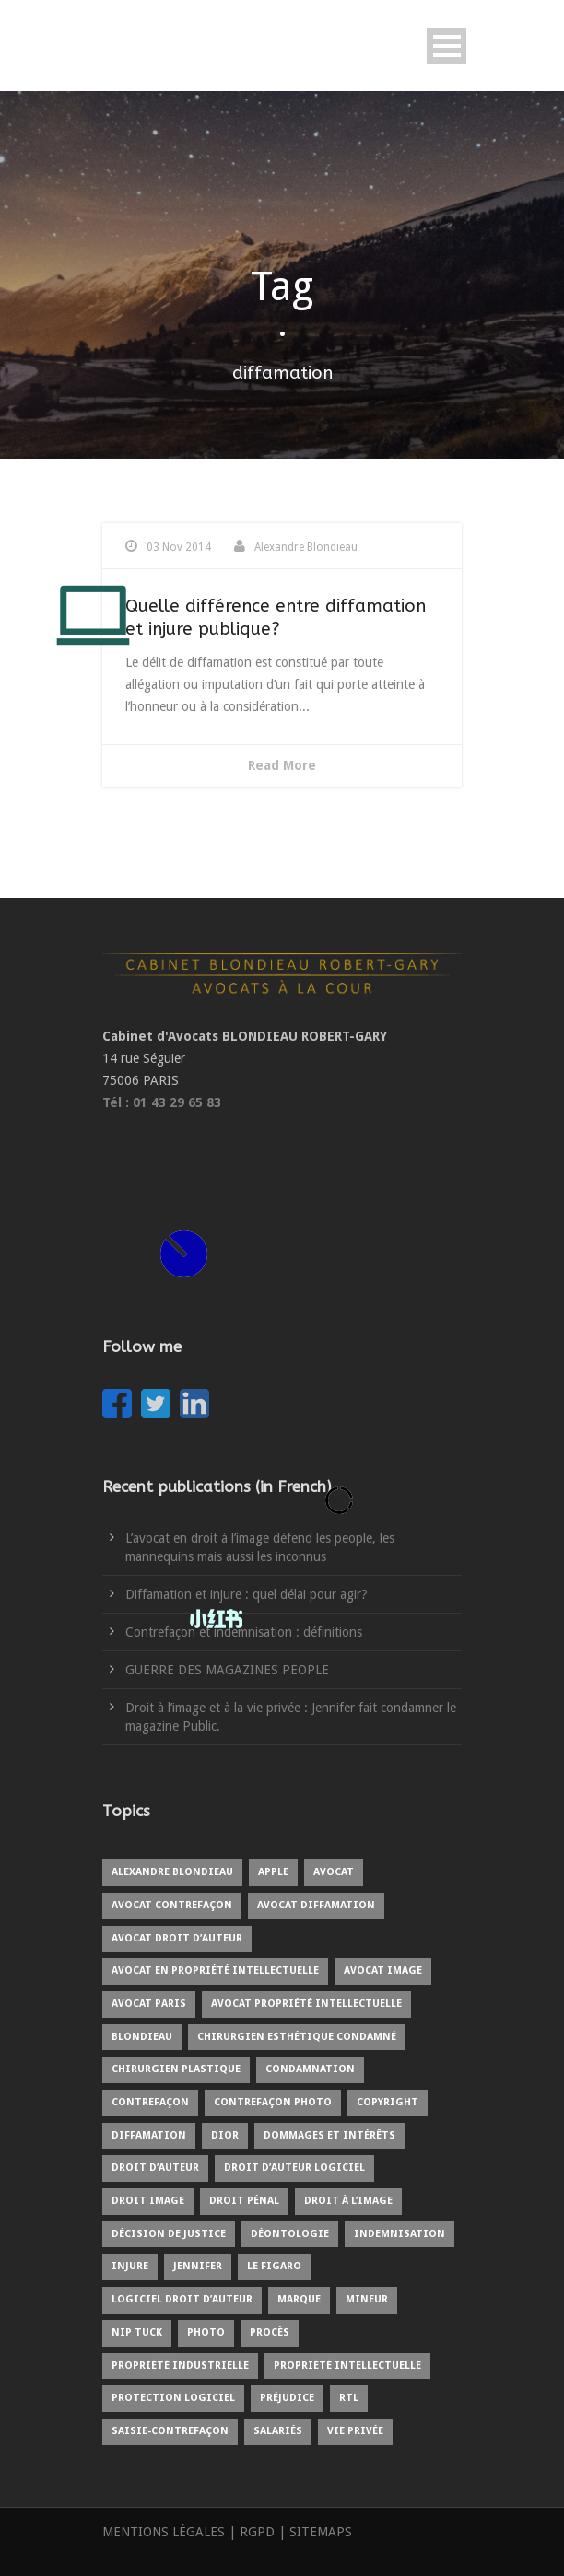 The image size is (564, 2576). I want to click on open xiaohongshu app, so click(216, 1618).